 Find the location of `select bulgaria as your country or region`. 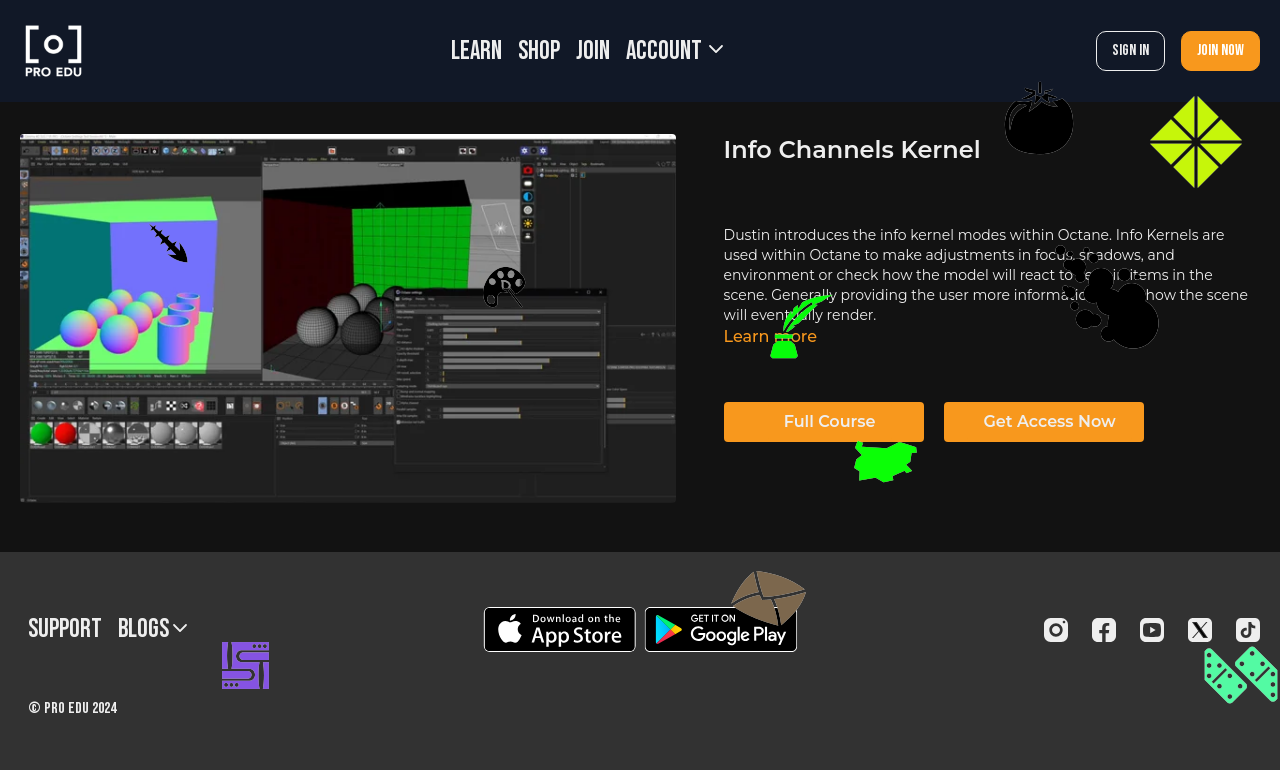

select bulgaria as your country or region is located at coordinates (885, 461).